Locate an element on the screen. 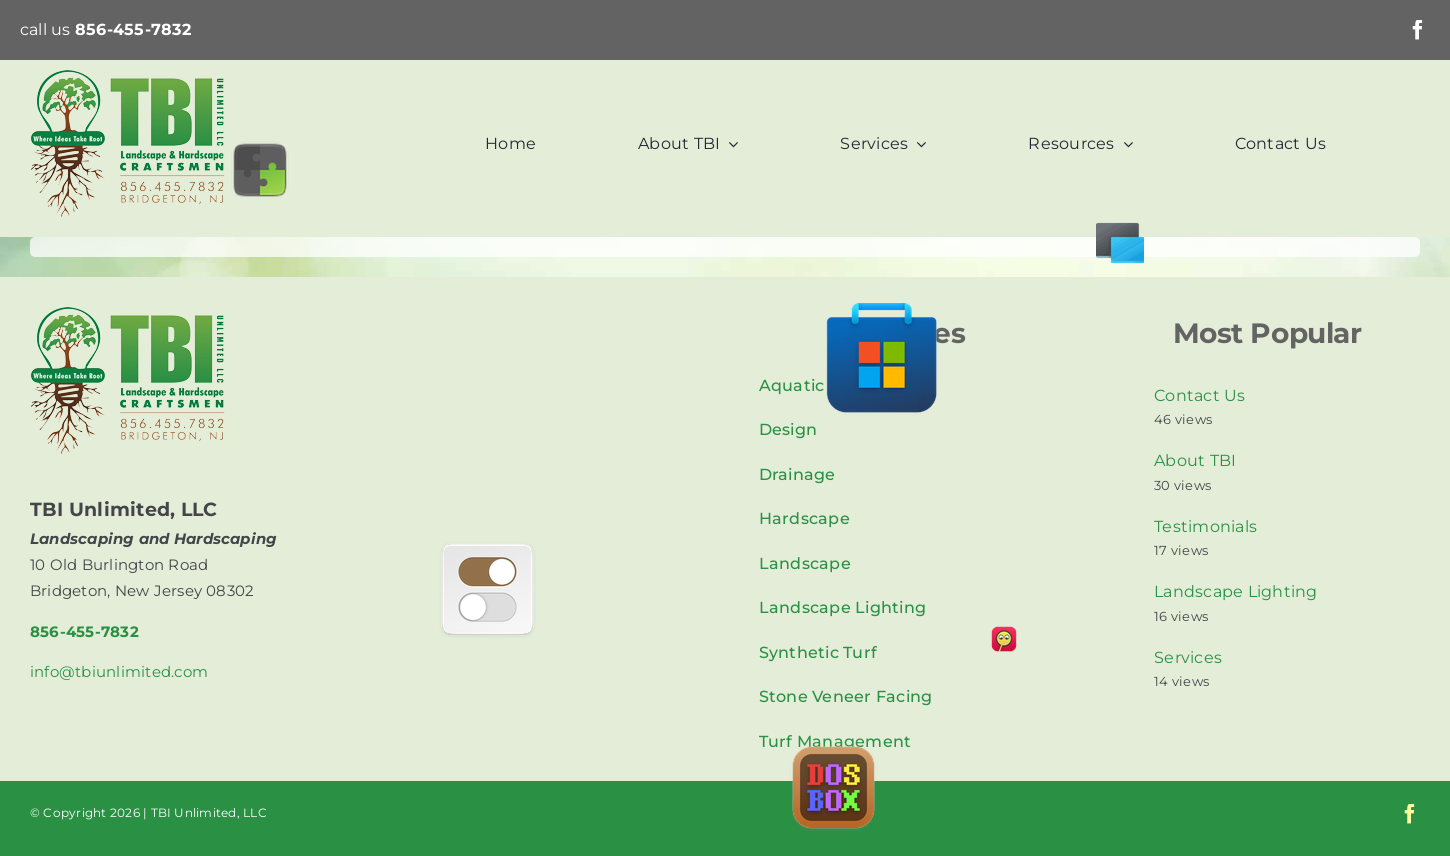 The width and height of the screenshot is (1450, 856). open the Microsoft Store app is located at coordinates (881, 359).